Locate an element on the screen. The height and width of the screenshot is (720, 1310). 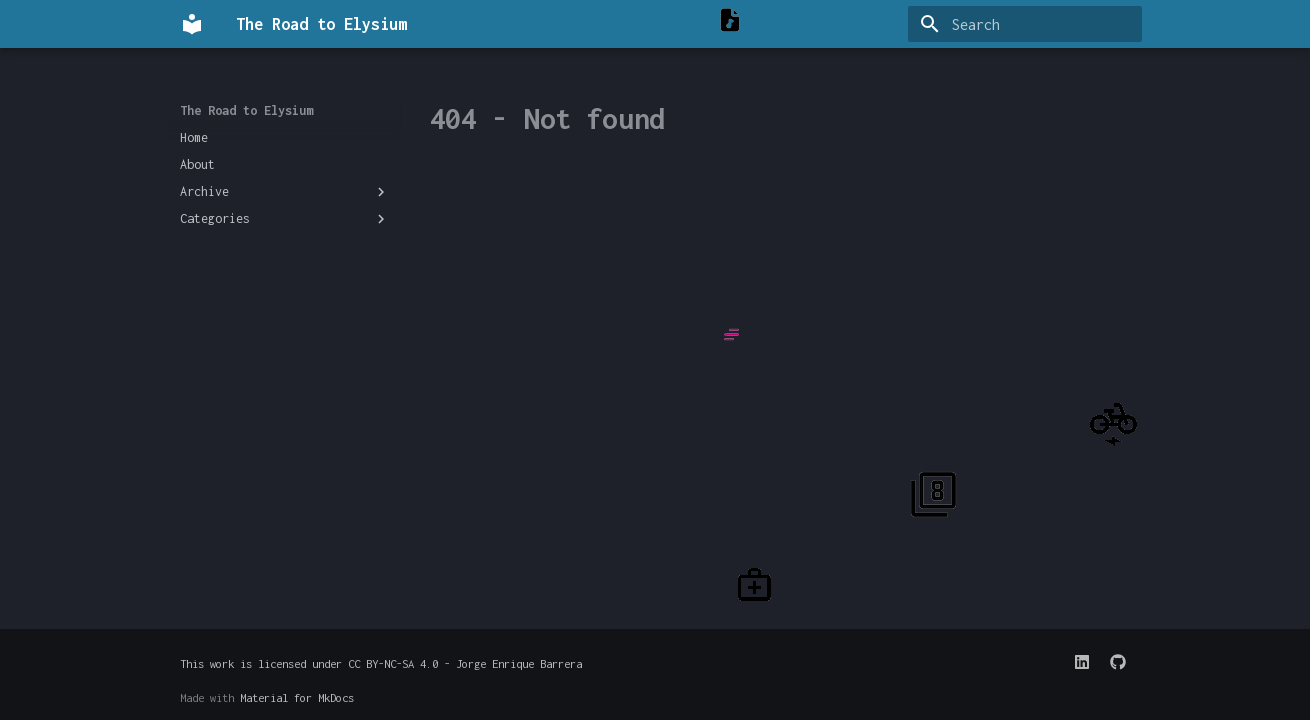
open navigation menu is located at coordinates (731, 334).